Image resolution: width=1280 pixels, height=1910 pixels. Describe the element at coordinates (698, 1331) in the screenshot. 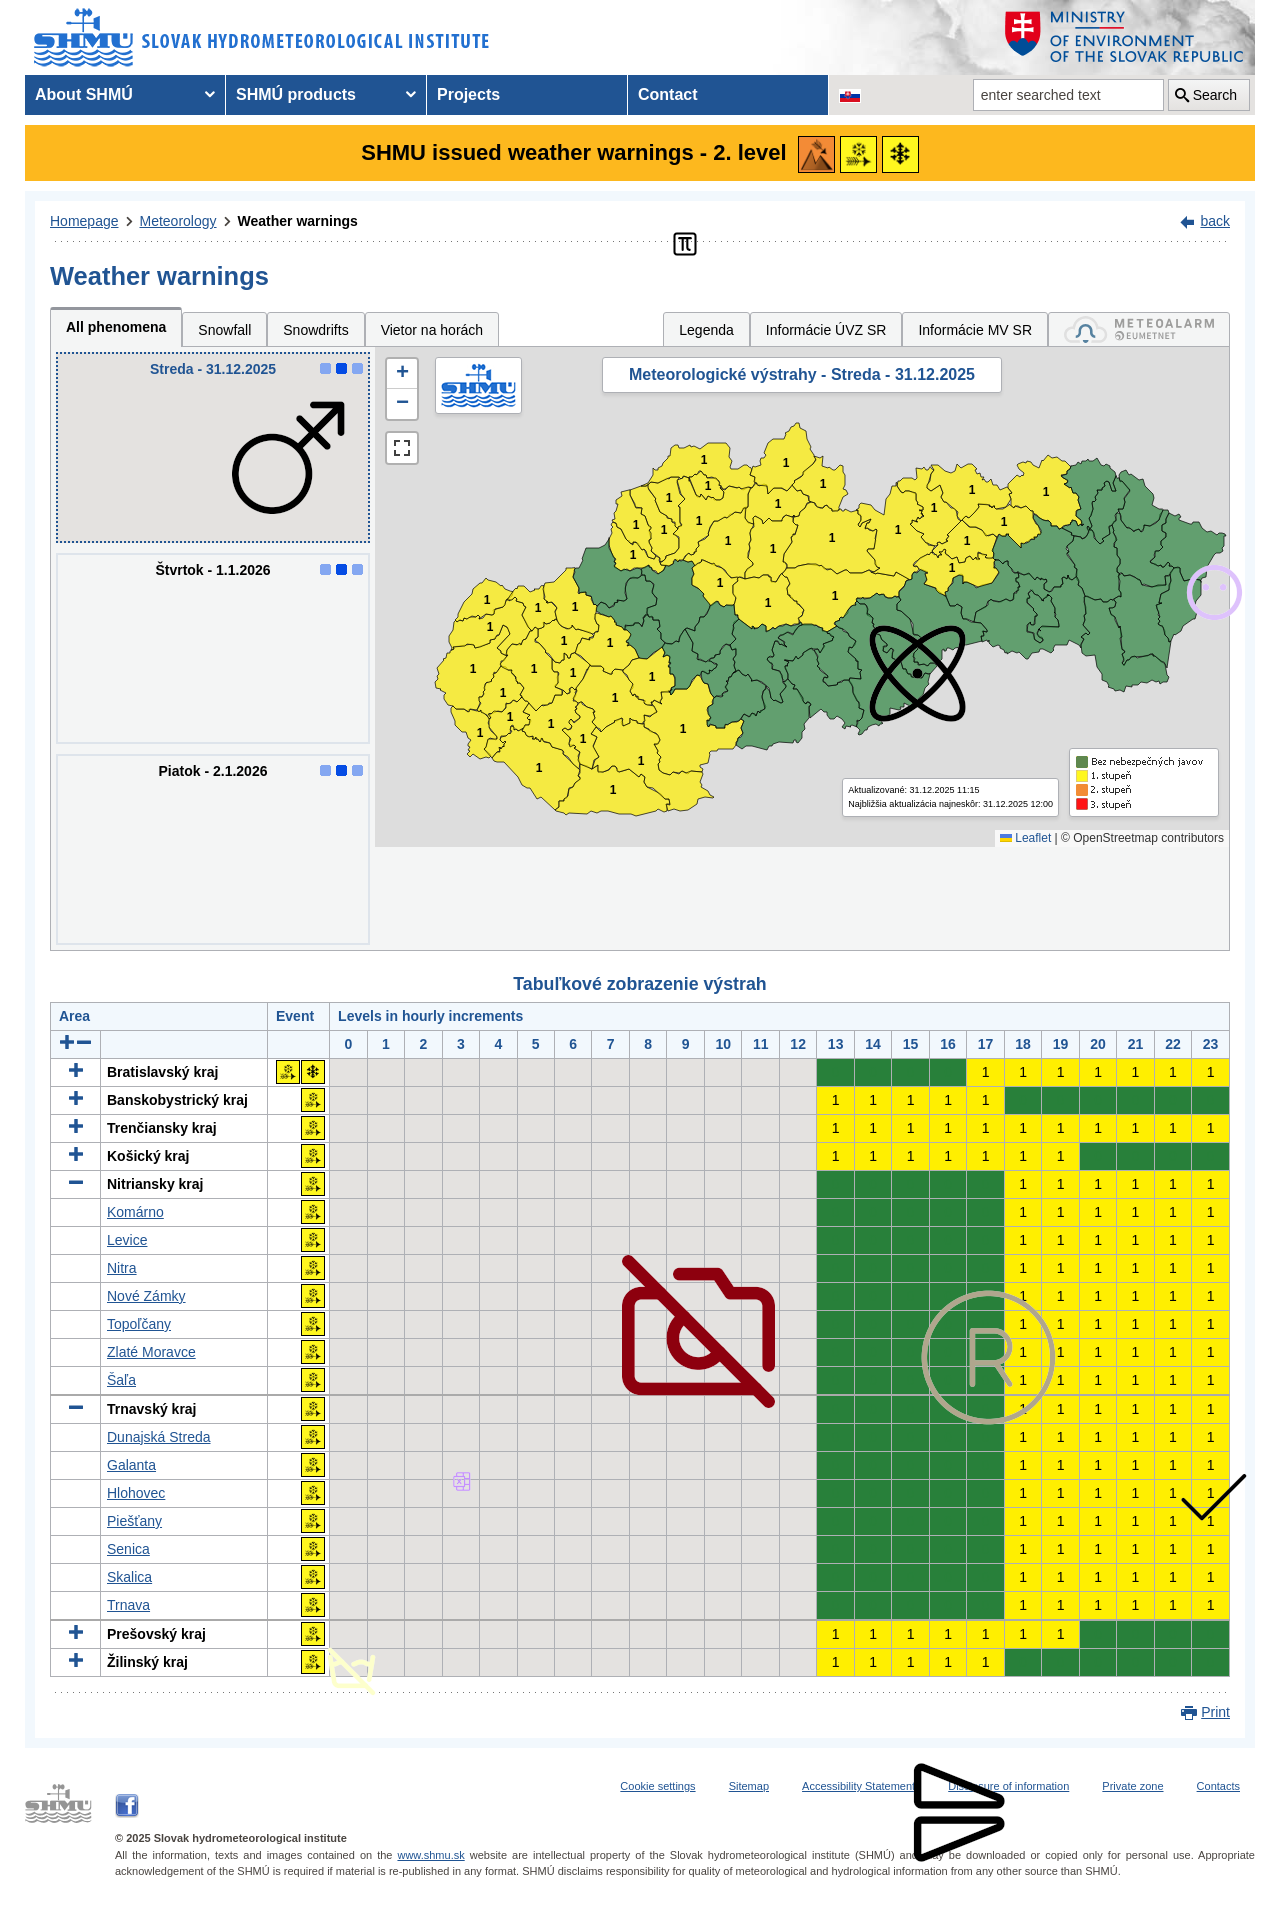

I see `camera is disabled or turned off` at that location.